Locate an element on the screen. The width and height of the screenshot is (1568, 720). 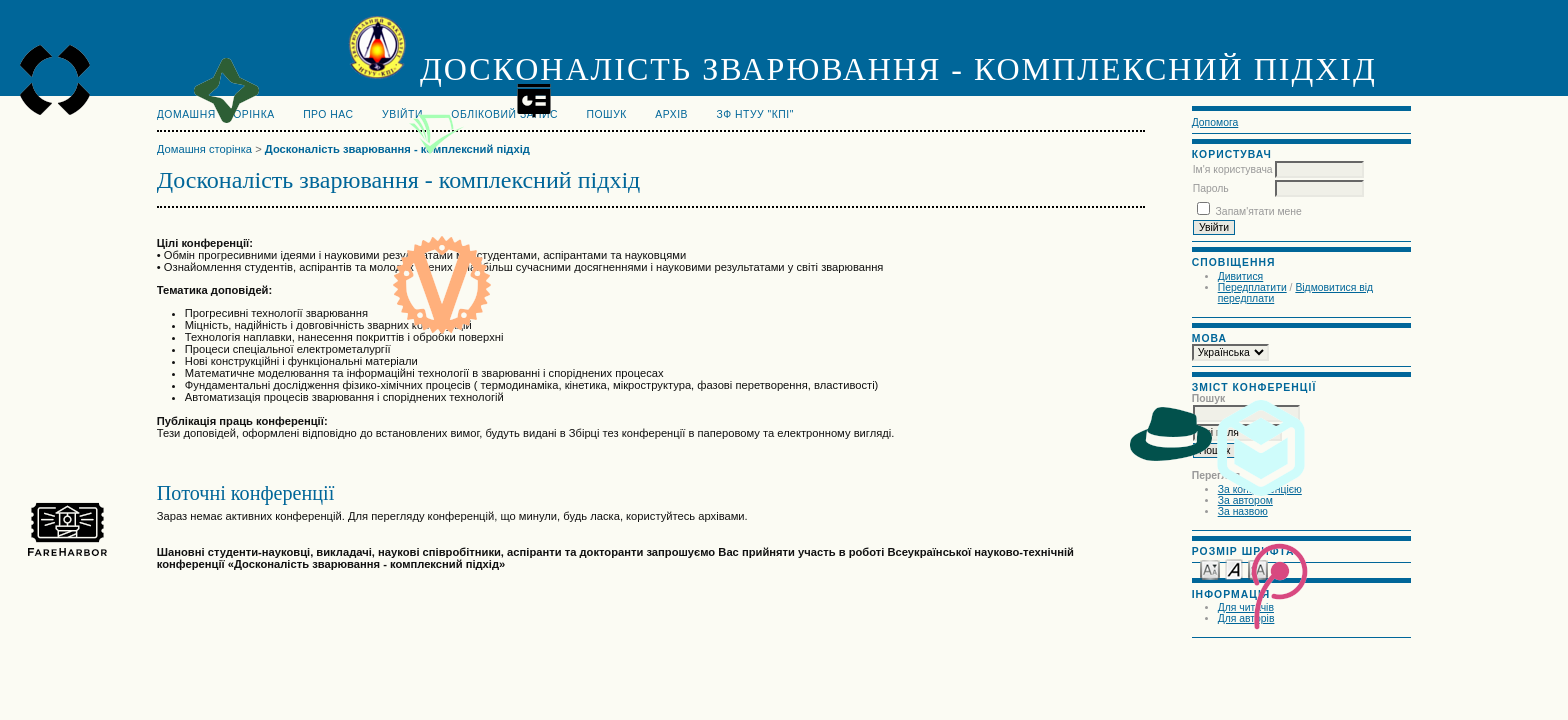
open tencent weibo app is located at coordinates (1279, 586).